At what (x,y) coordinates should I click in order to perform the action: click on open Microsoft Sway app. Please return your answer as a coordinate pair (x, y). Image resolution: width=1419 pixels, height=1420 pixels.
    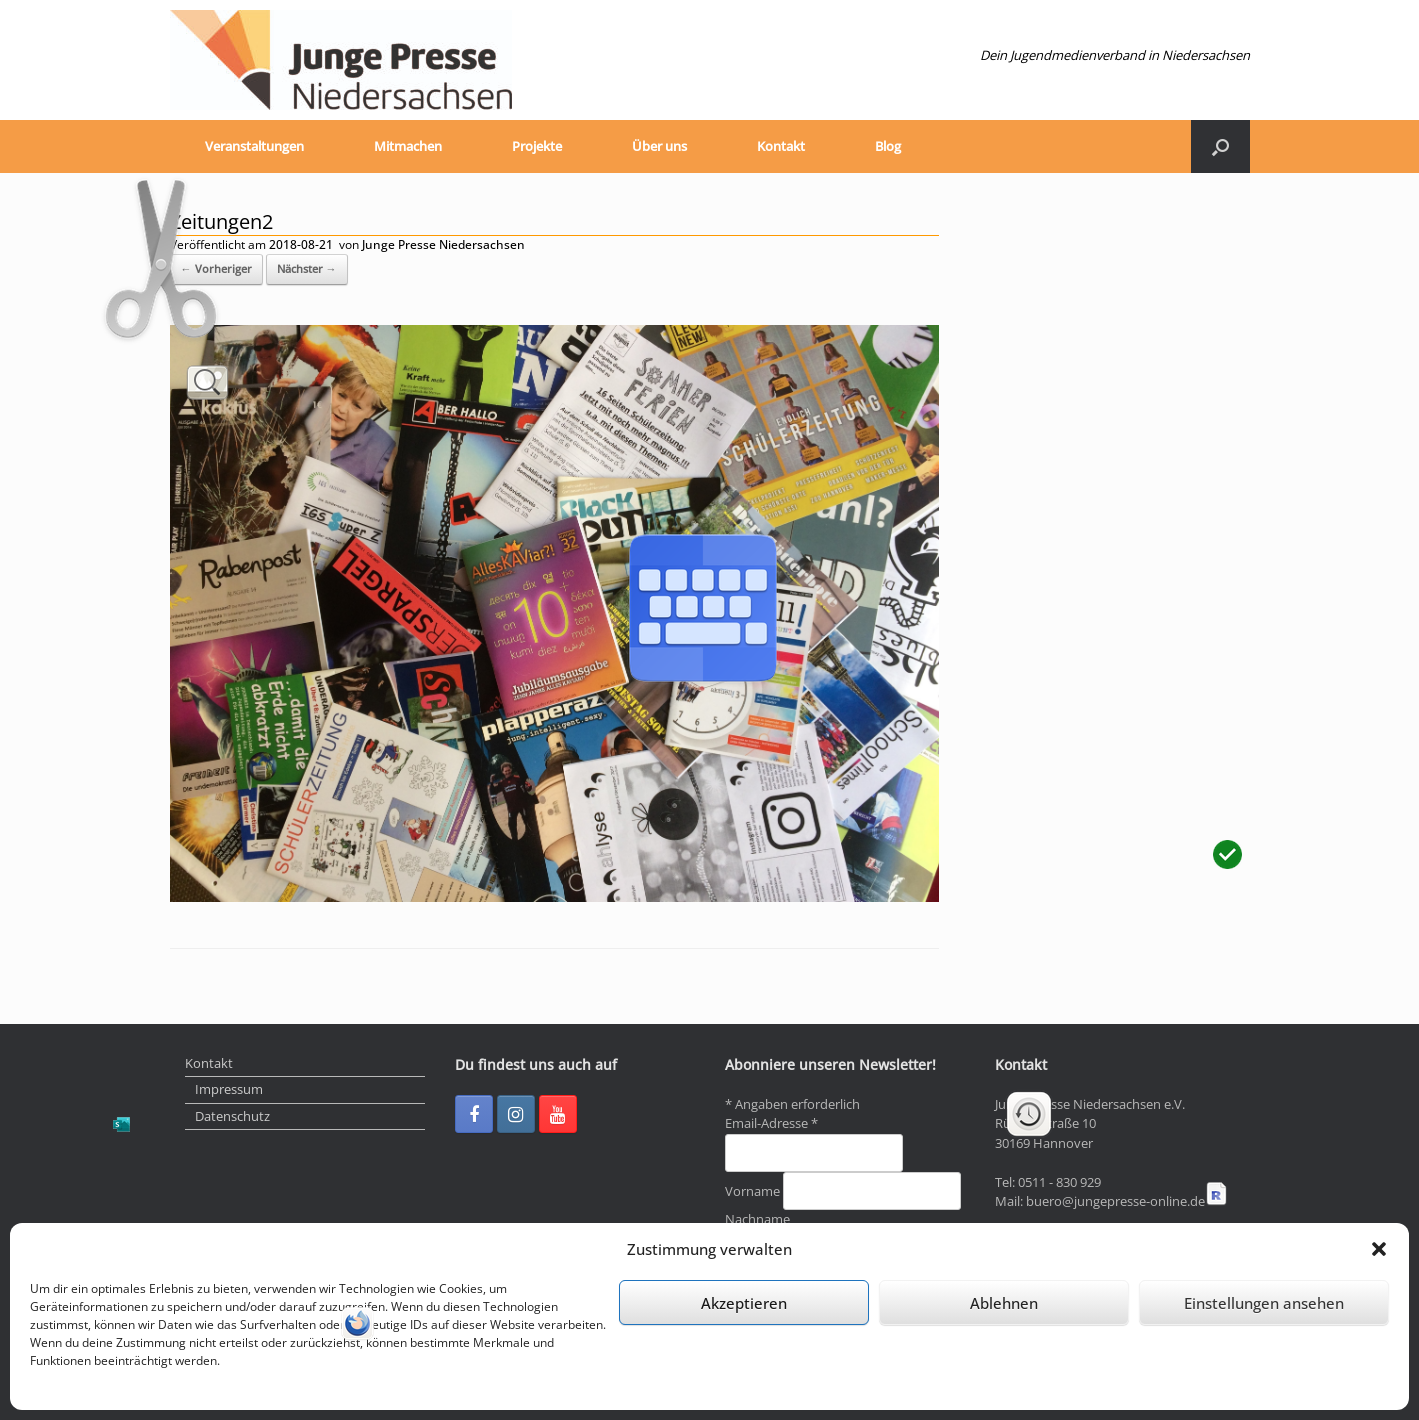
    Looking at the image, I should click on (121, 1124).